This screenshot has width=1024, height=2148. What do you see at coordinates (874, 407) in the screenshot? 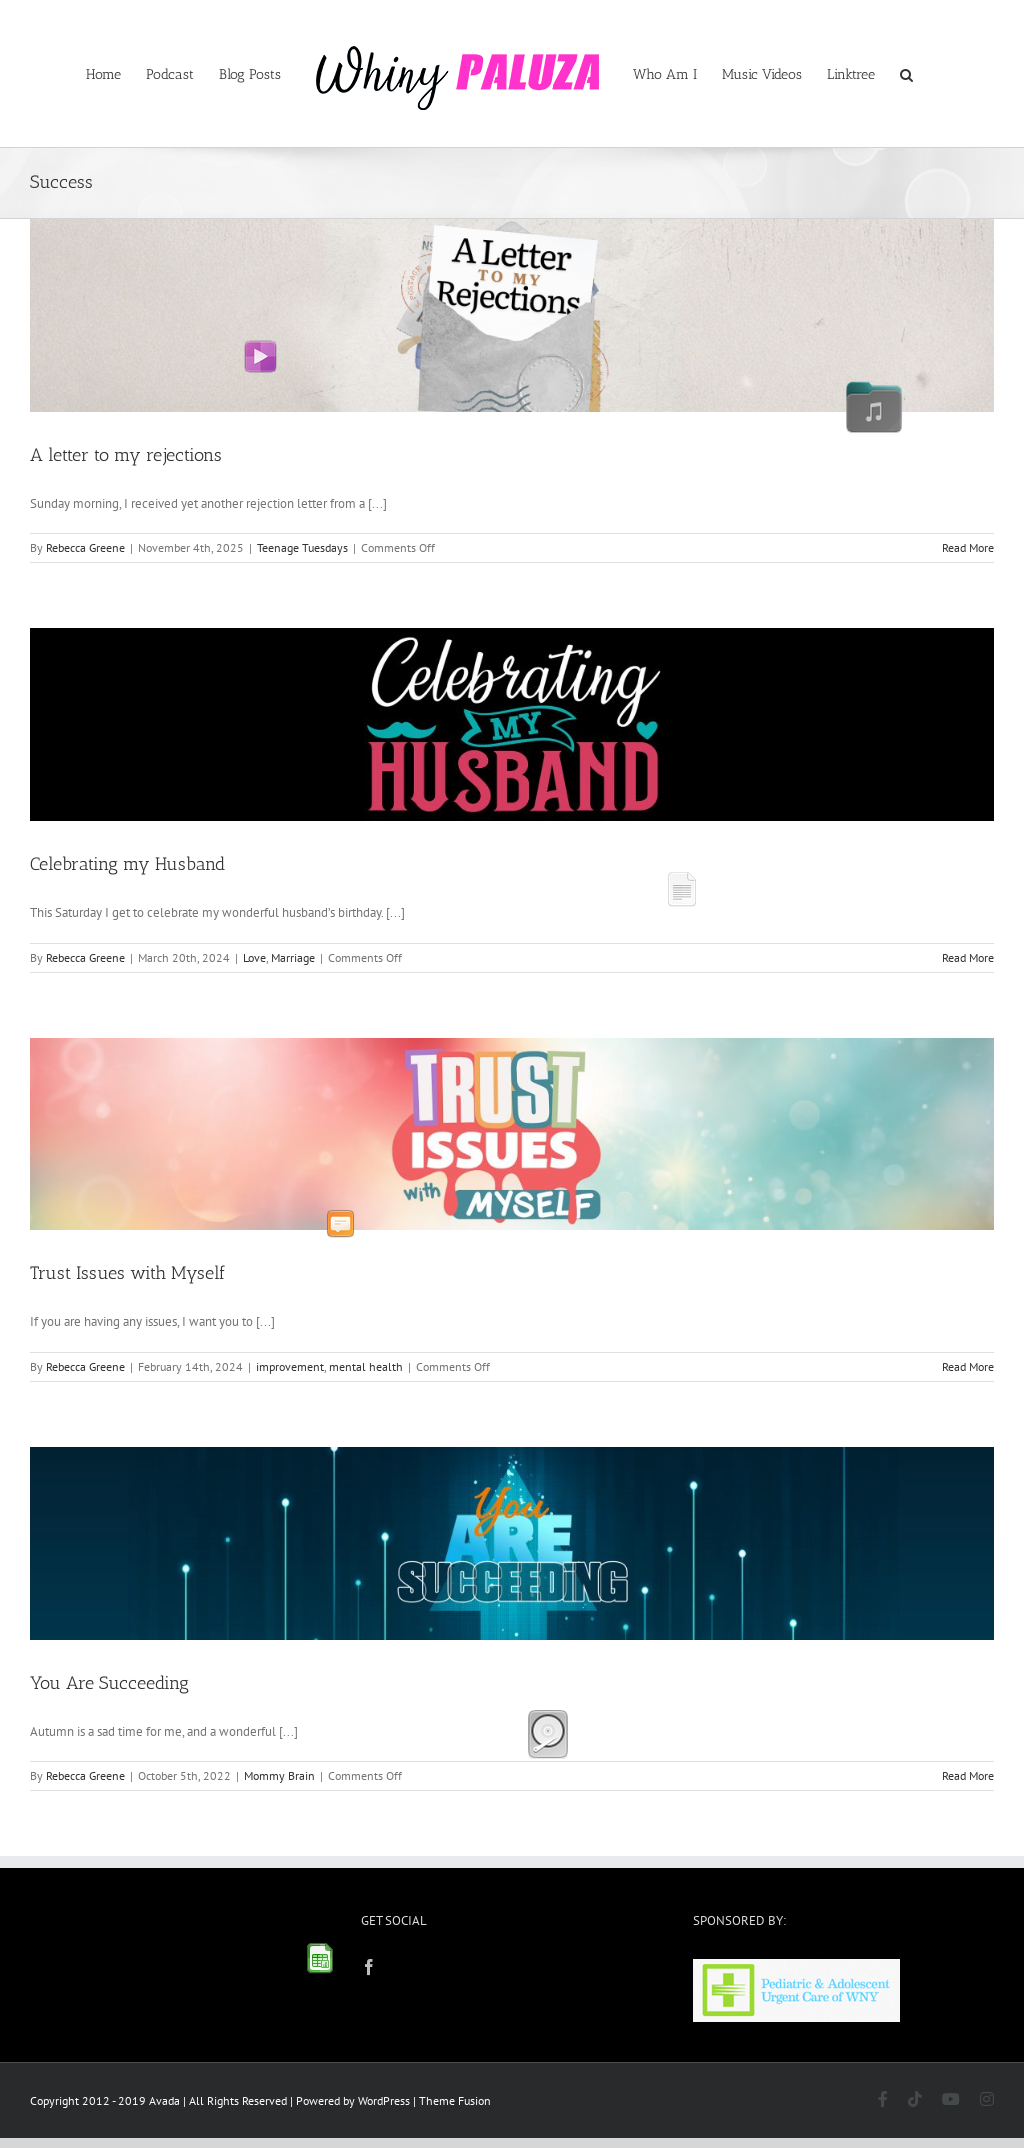
I see `open your music folder` at bounding box center [874, 407].